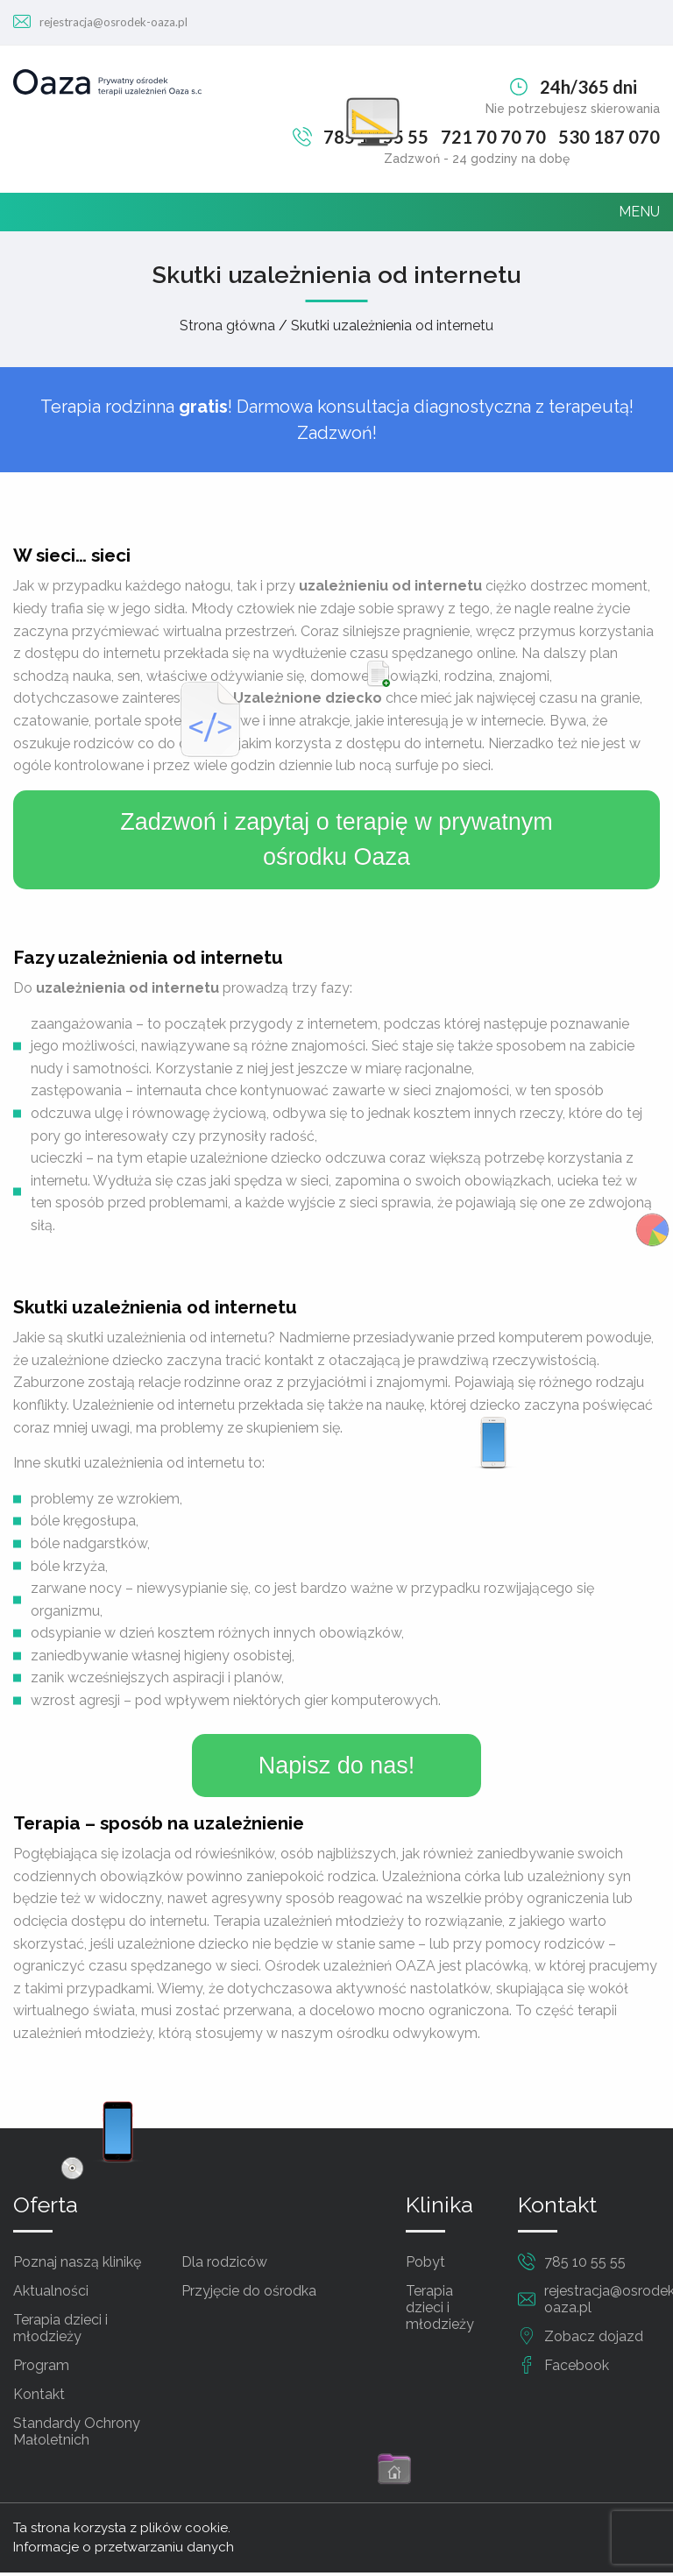 The height and width of the screenshot is (2576, 673). Describe the element at coordinates (117, 2132) in the screenshot. I see `iPhone 8 Plus device icon in red/product red color` at that location.